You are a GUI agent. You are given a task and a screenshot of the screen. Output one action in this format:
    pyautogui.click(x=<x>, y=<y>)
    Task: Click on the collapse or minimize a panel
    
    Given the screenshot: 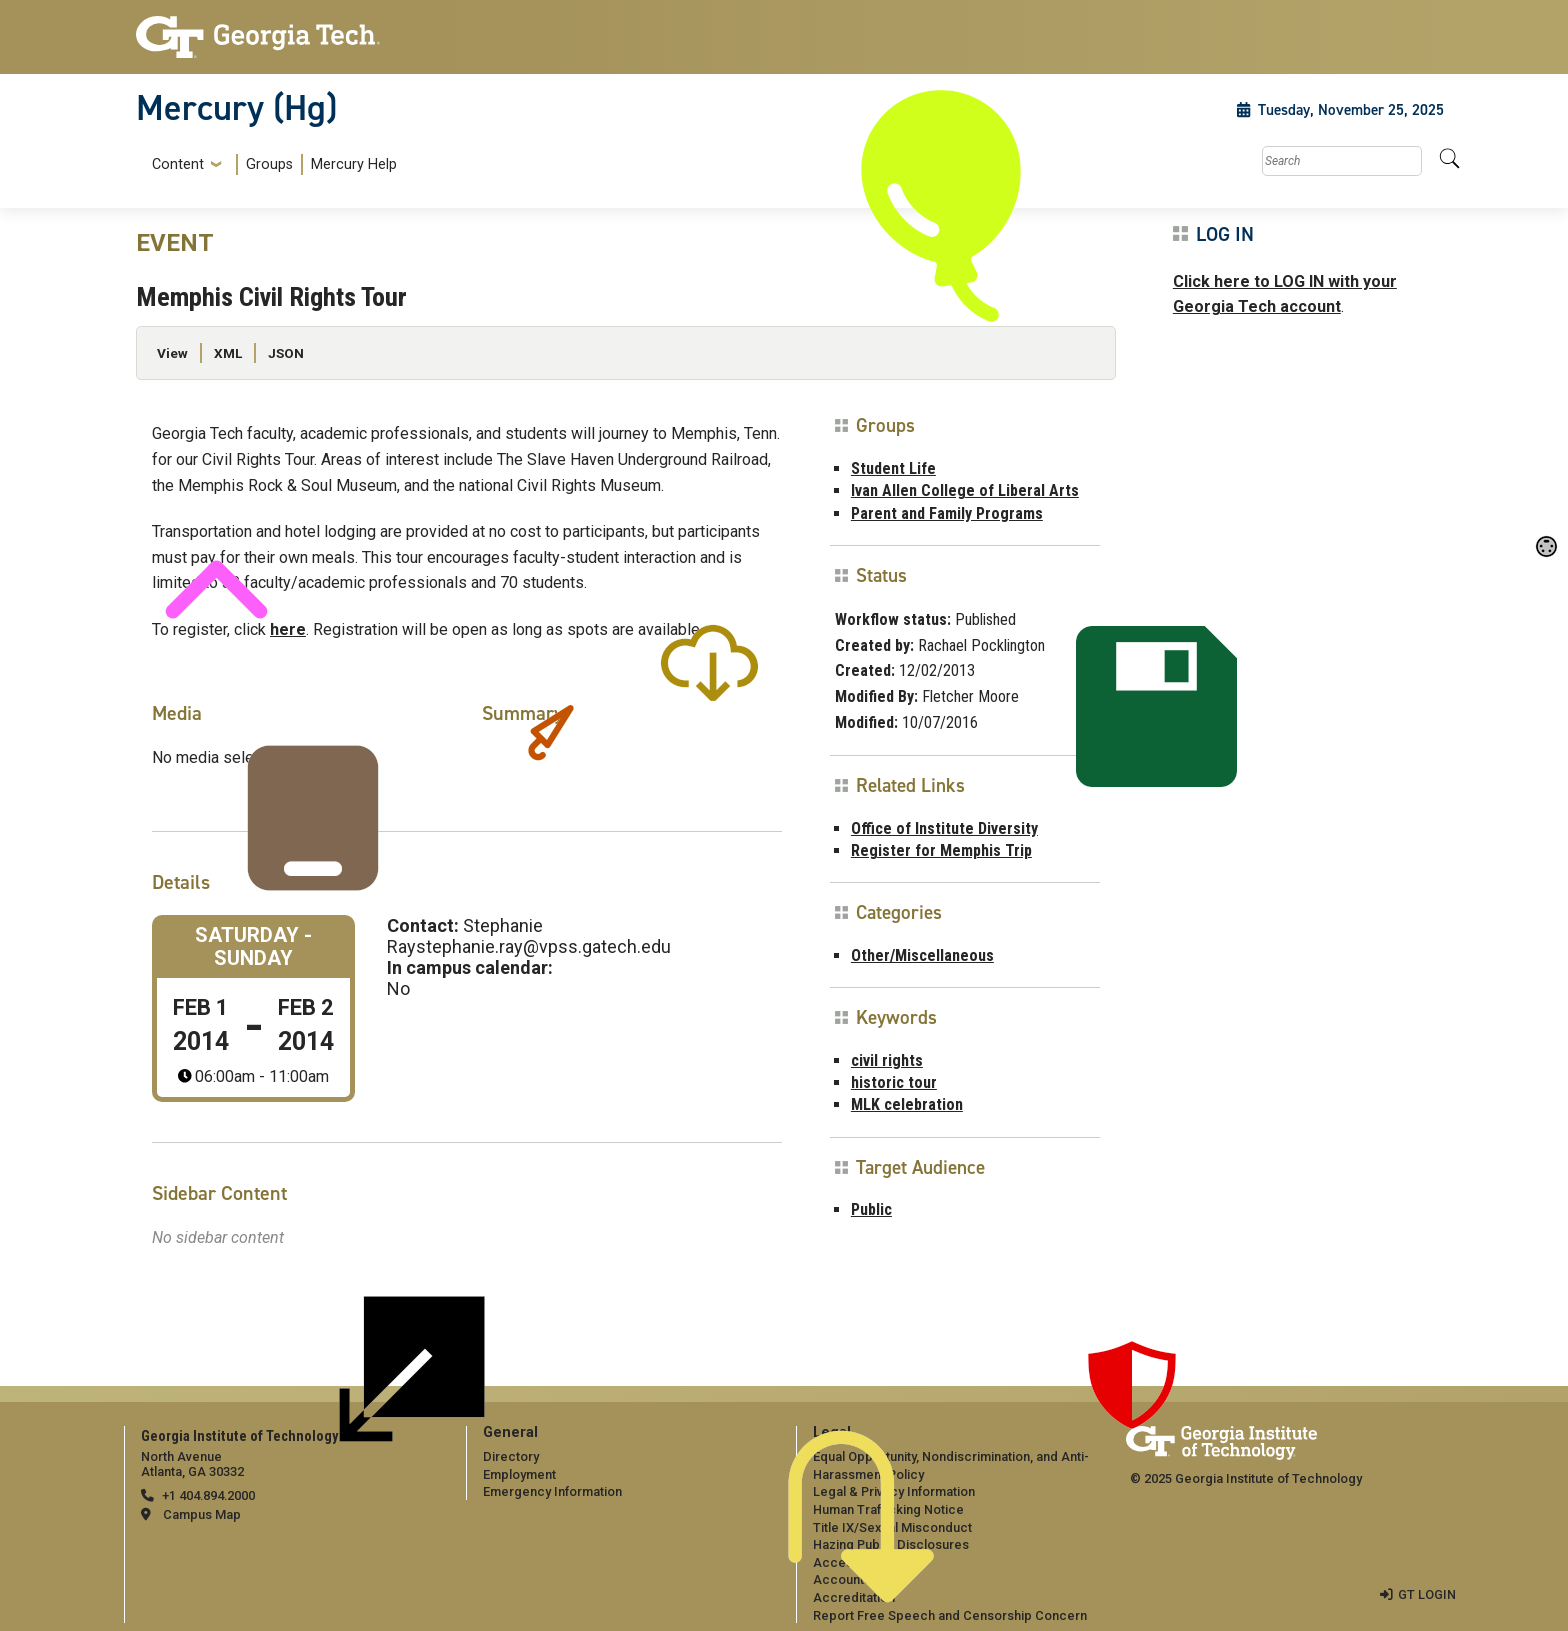 What is the action you would take?
    pyautogui.click(x=412, y=1369)
    